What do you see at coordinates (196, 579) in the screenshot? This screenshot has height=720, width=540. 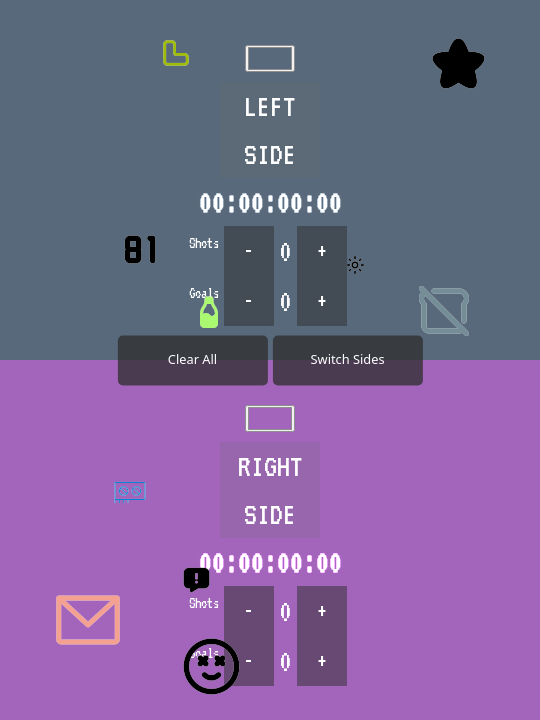 I see `report a message or conversation` at bounding box center [196, 579].